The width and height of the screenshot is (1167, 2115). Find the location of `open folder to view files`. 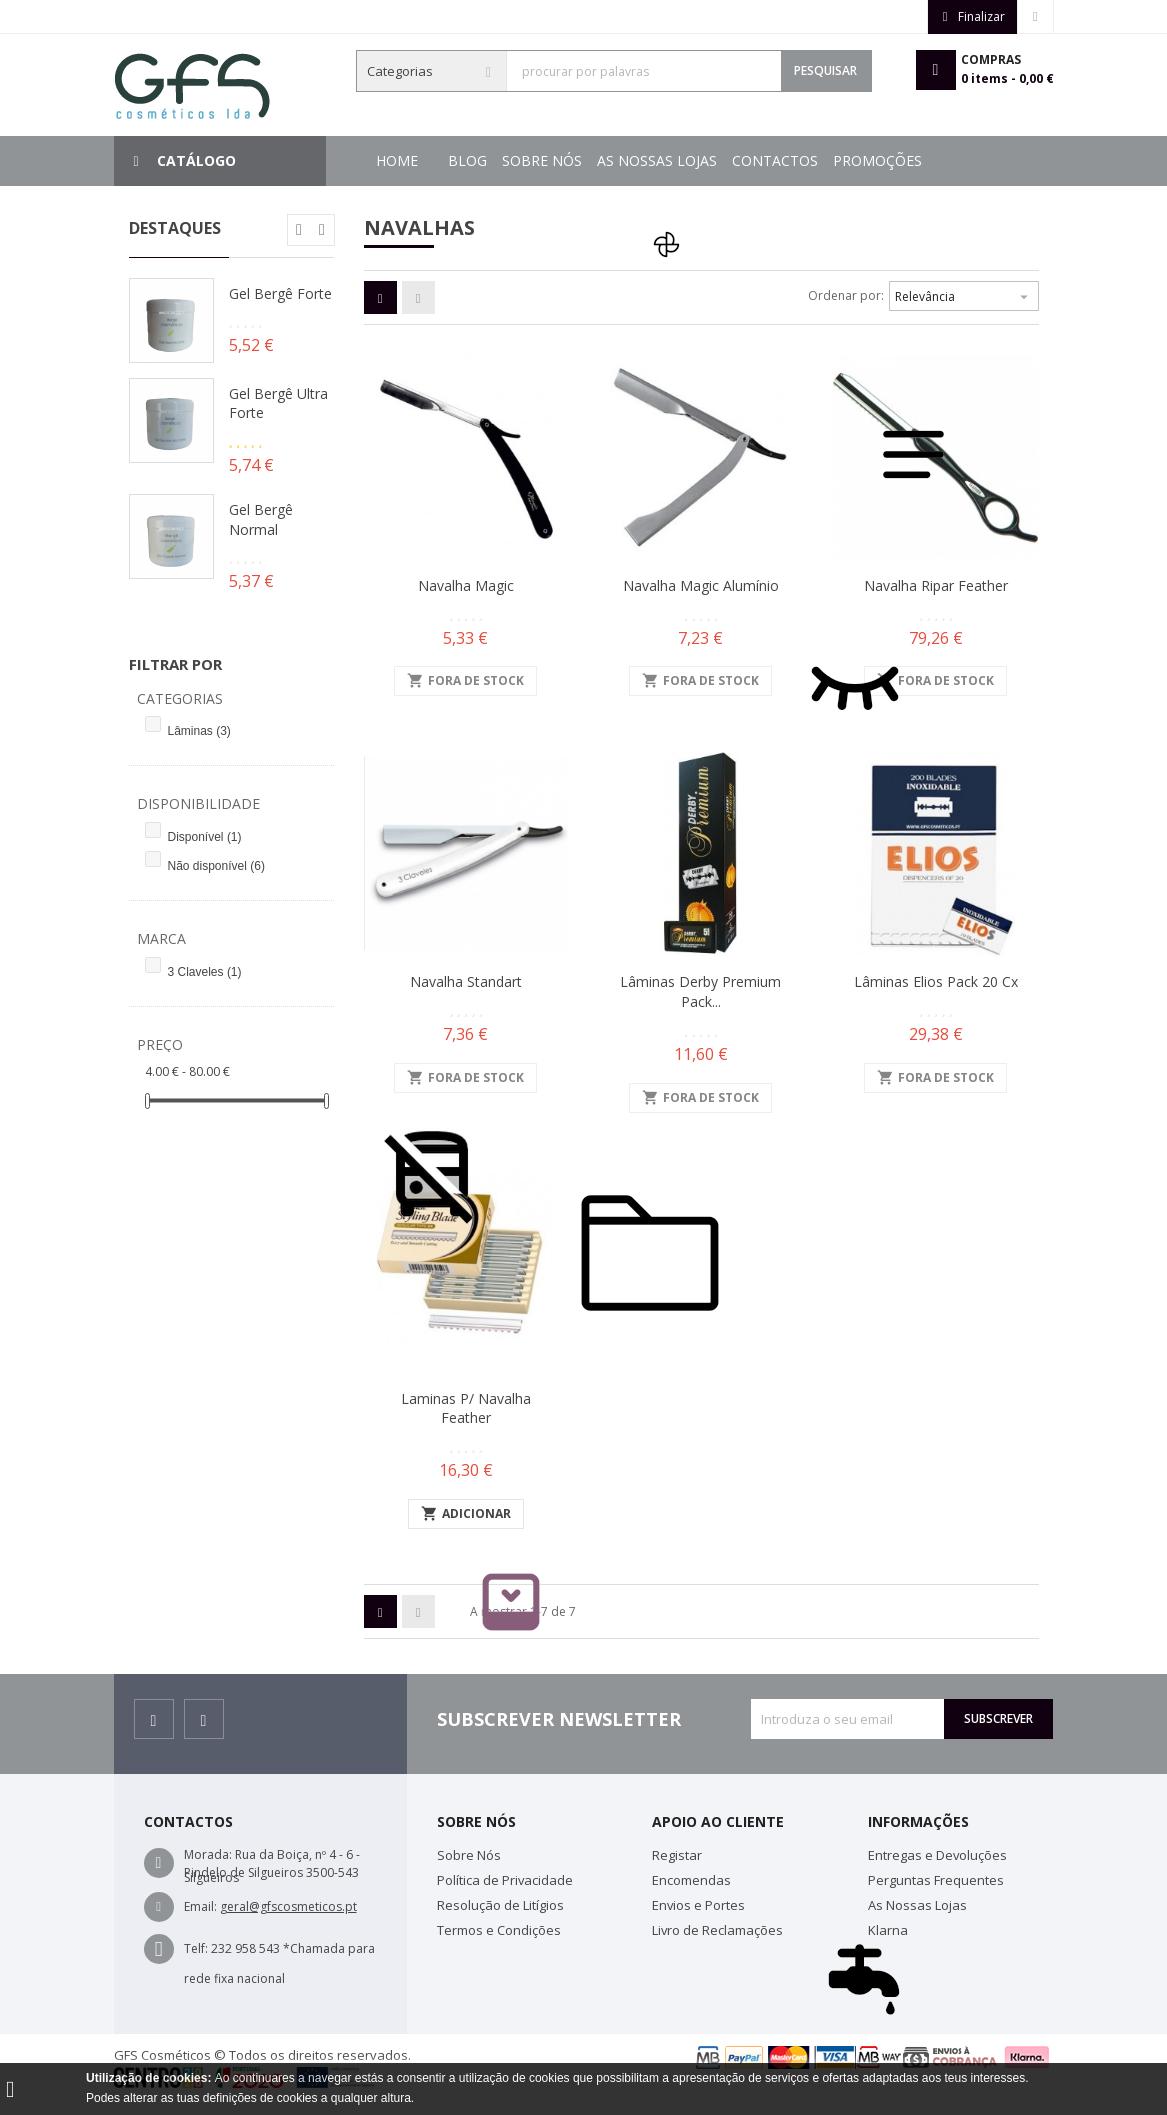

open folder to view files is located at coordinates (650, 1253).